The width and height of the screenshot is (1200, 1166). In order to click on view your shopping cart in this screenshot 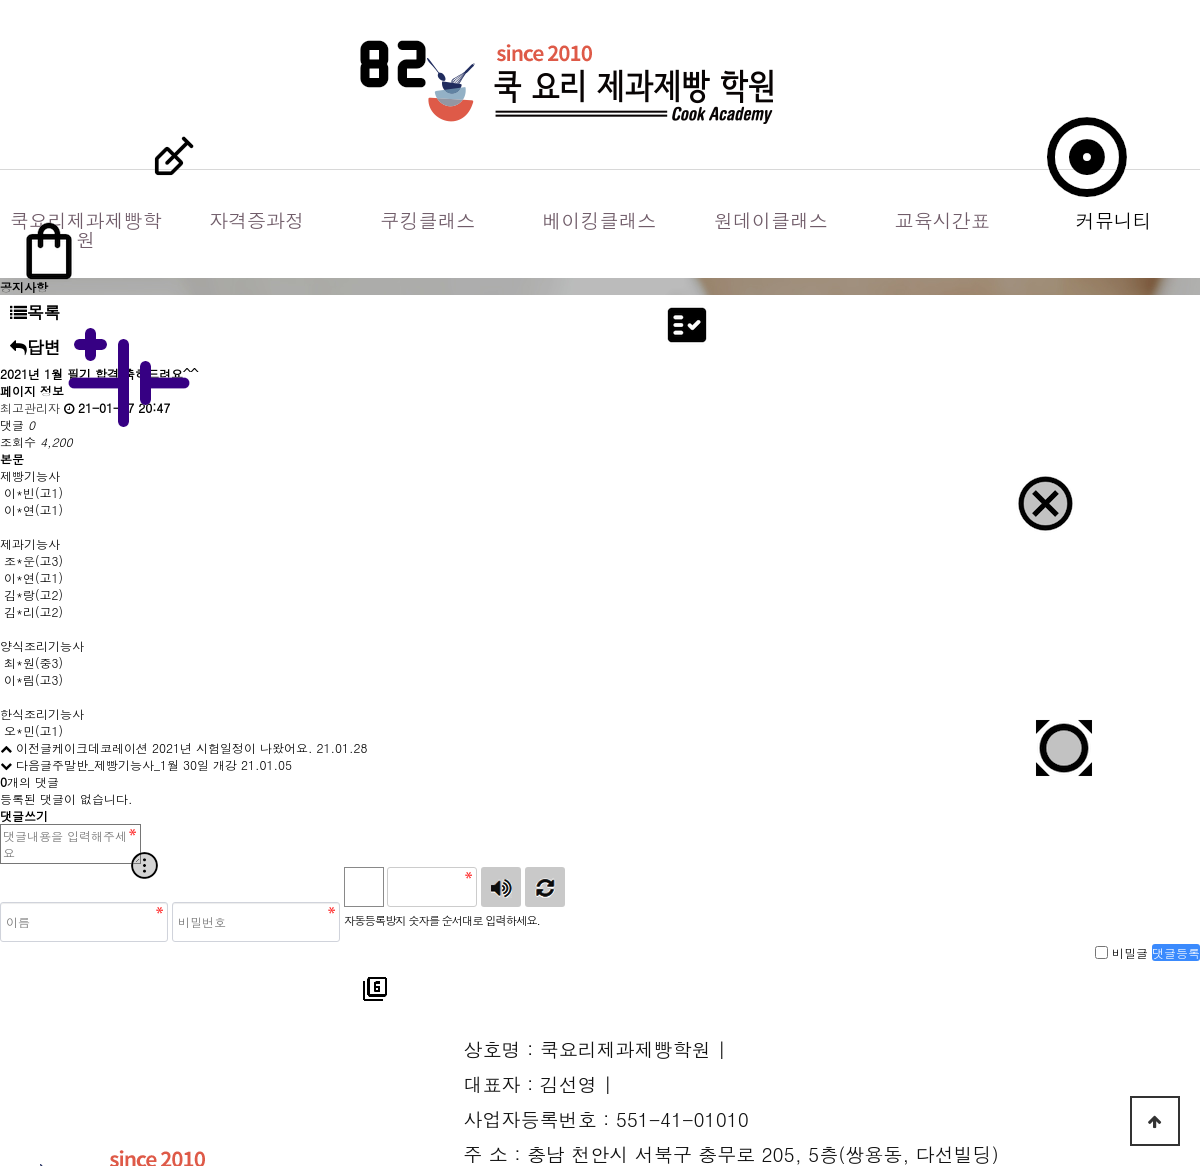, I will do `click(49, 251)`.